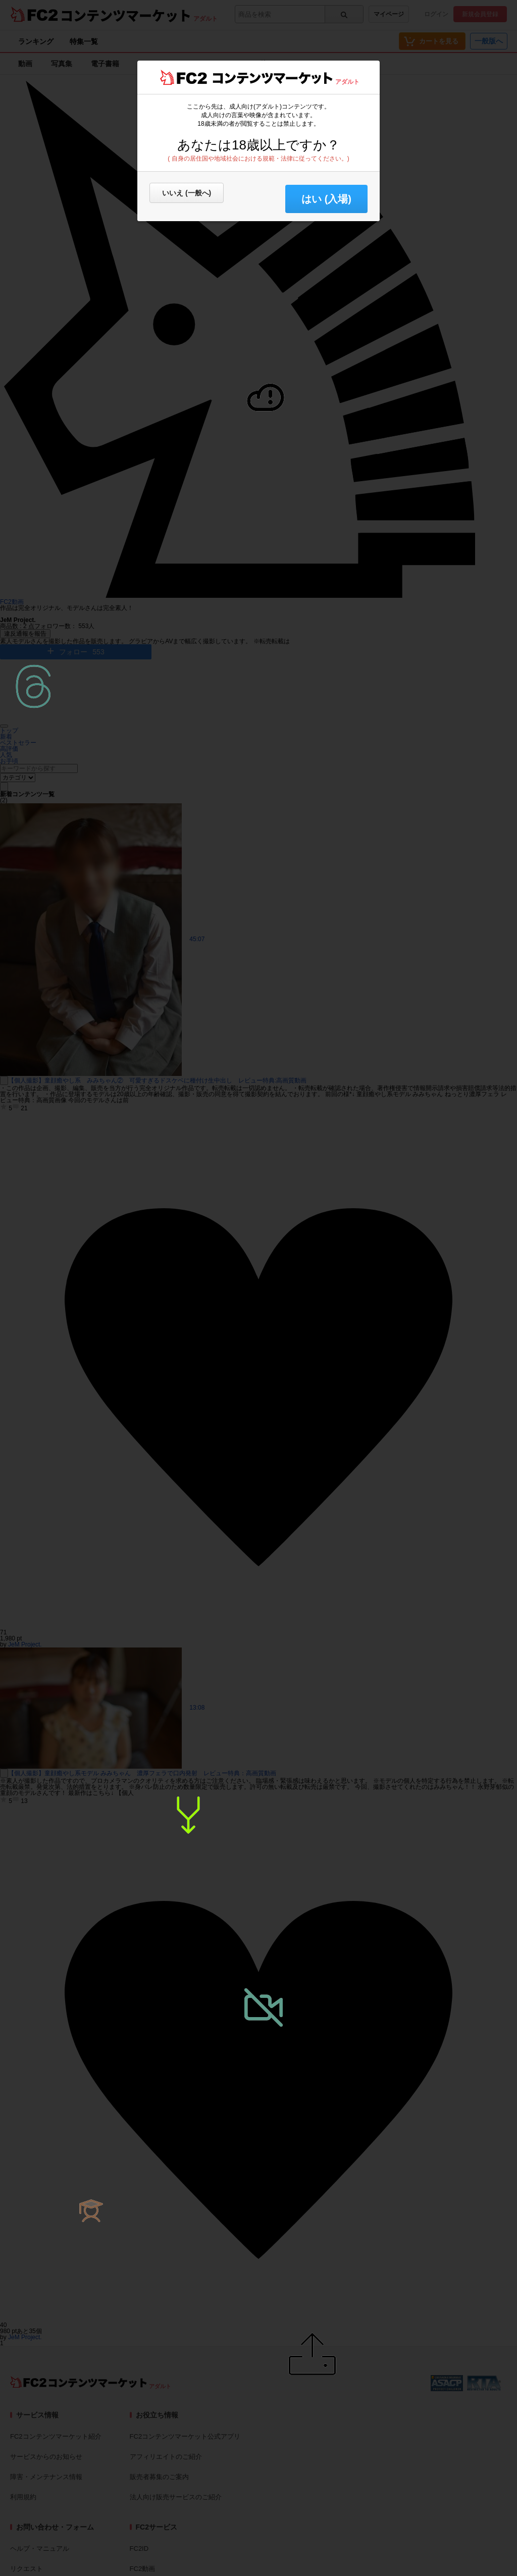 The image size is (517, 2576). Describe the element at coordinates (34, 686) in the screenshot. I see `open the Threads app` at that location.